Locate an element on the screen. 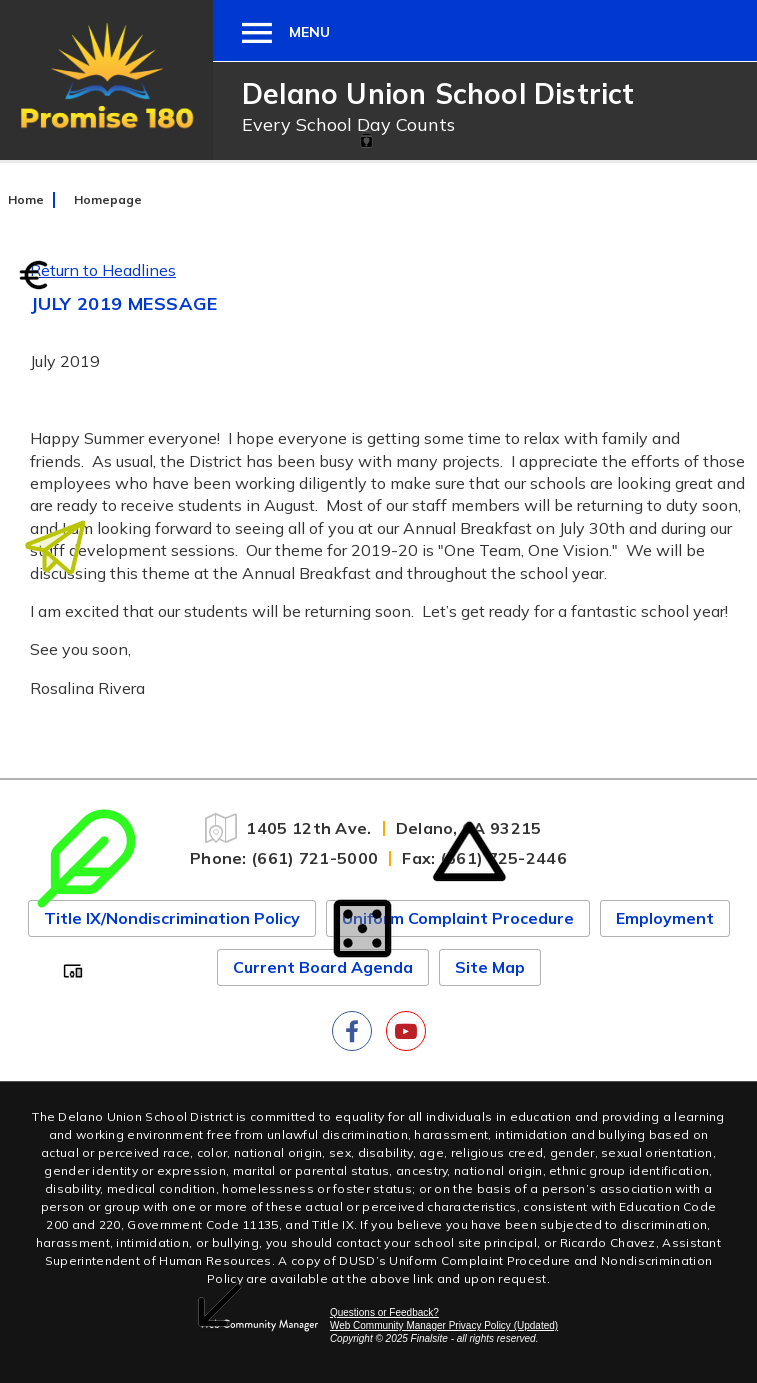 This screenshot has height=1383, width=757. compose a new message or post is located at coordinates (86, 858).